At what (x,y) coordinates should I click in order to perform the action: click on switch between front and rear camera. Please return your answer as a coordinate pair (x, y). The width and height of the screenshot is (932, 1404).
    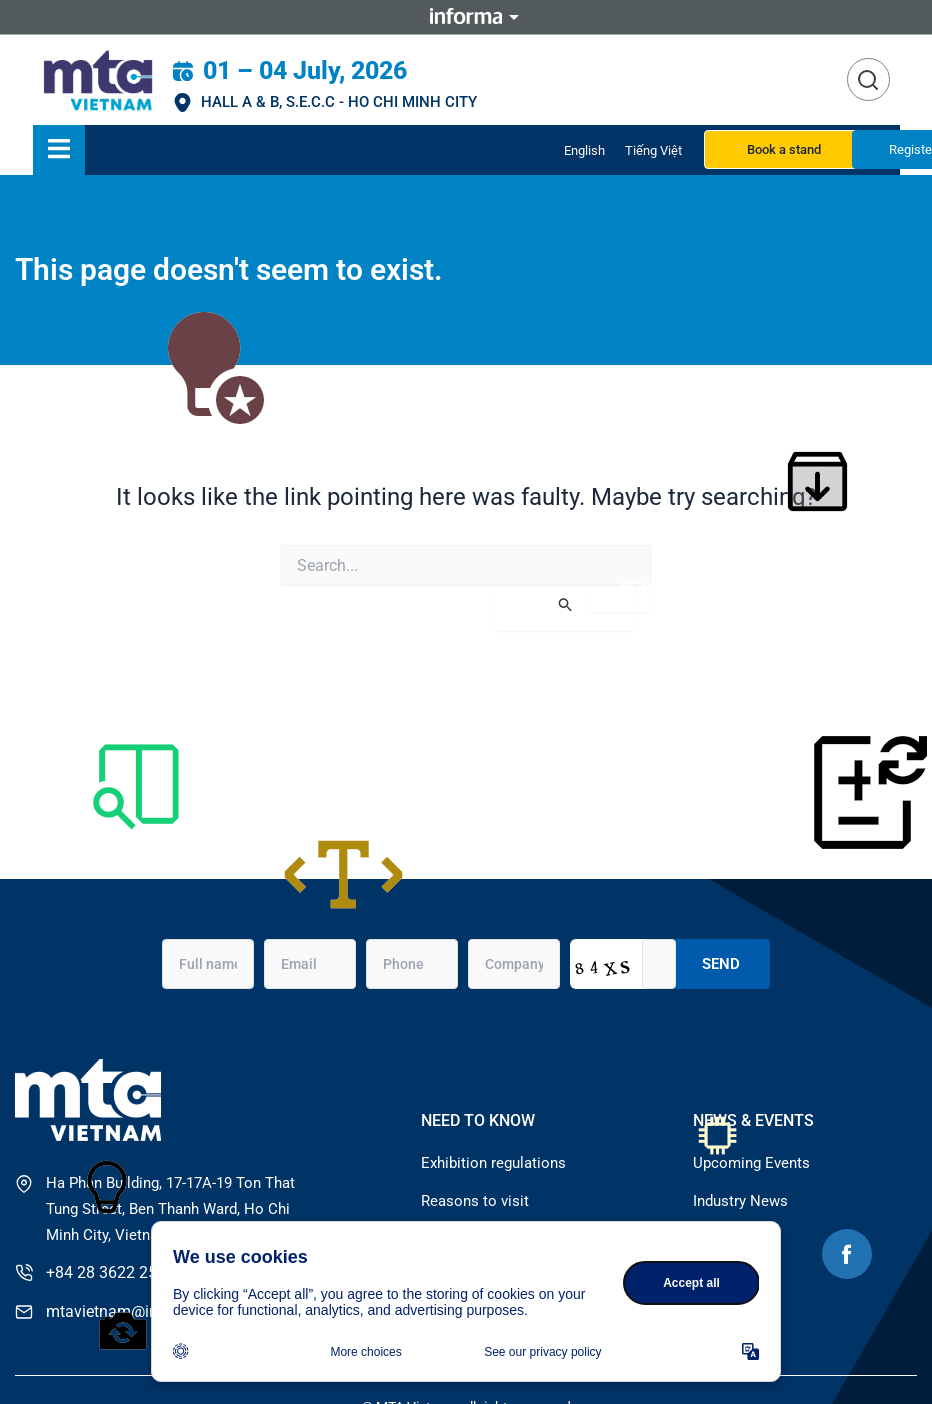
    Looking at the image, I should click on (123, 1331).